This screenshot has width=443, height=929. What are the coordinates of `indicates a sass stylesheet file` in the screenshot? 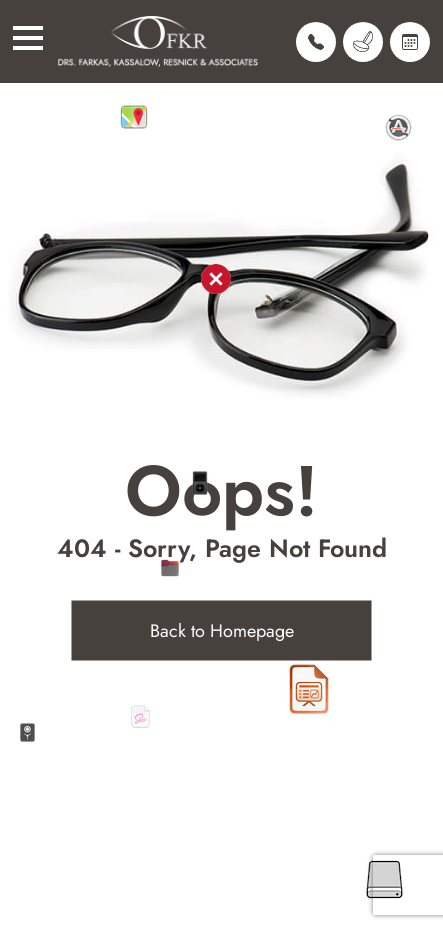 It's located at (140, 716).